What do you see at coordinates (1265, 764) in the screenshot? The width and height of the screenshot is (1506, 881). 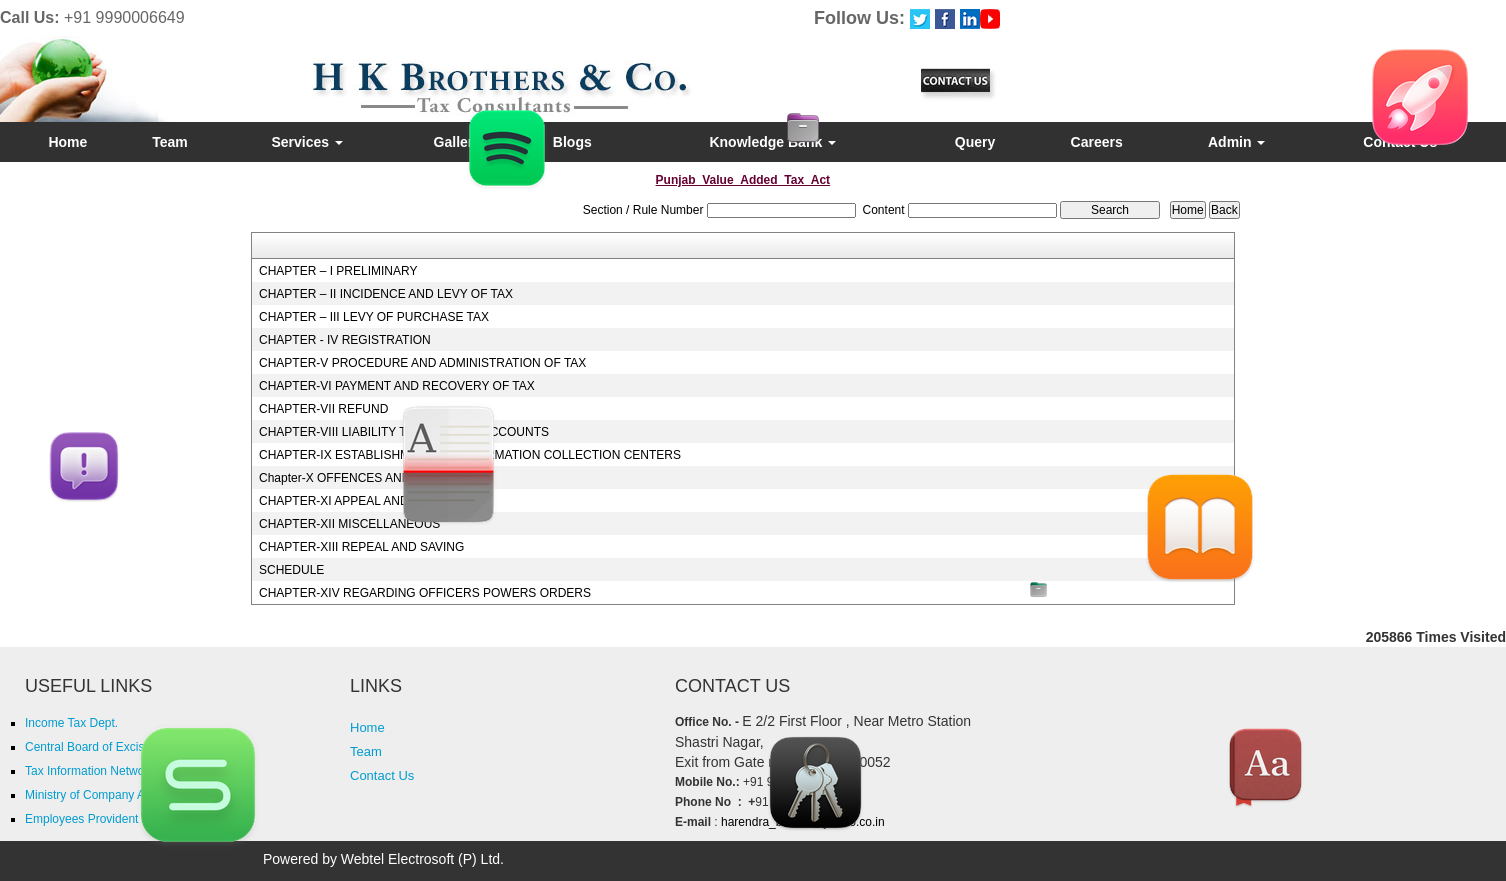 I see `open the dictionary app` at bounding box center [1265, 764].